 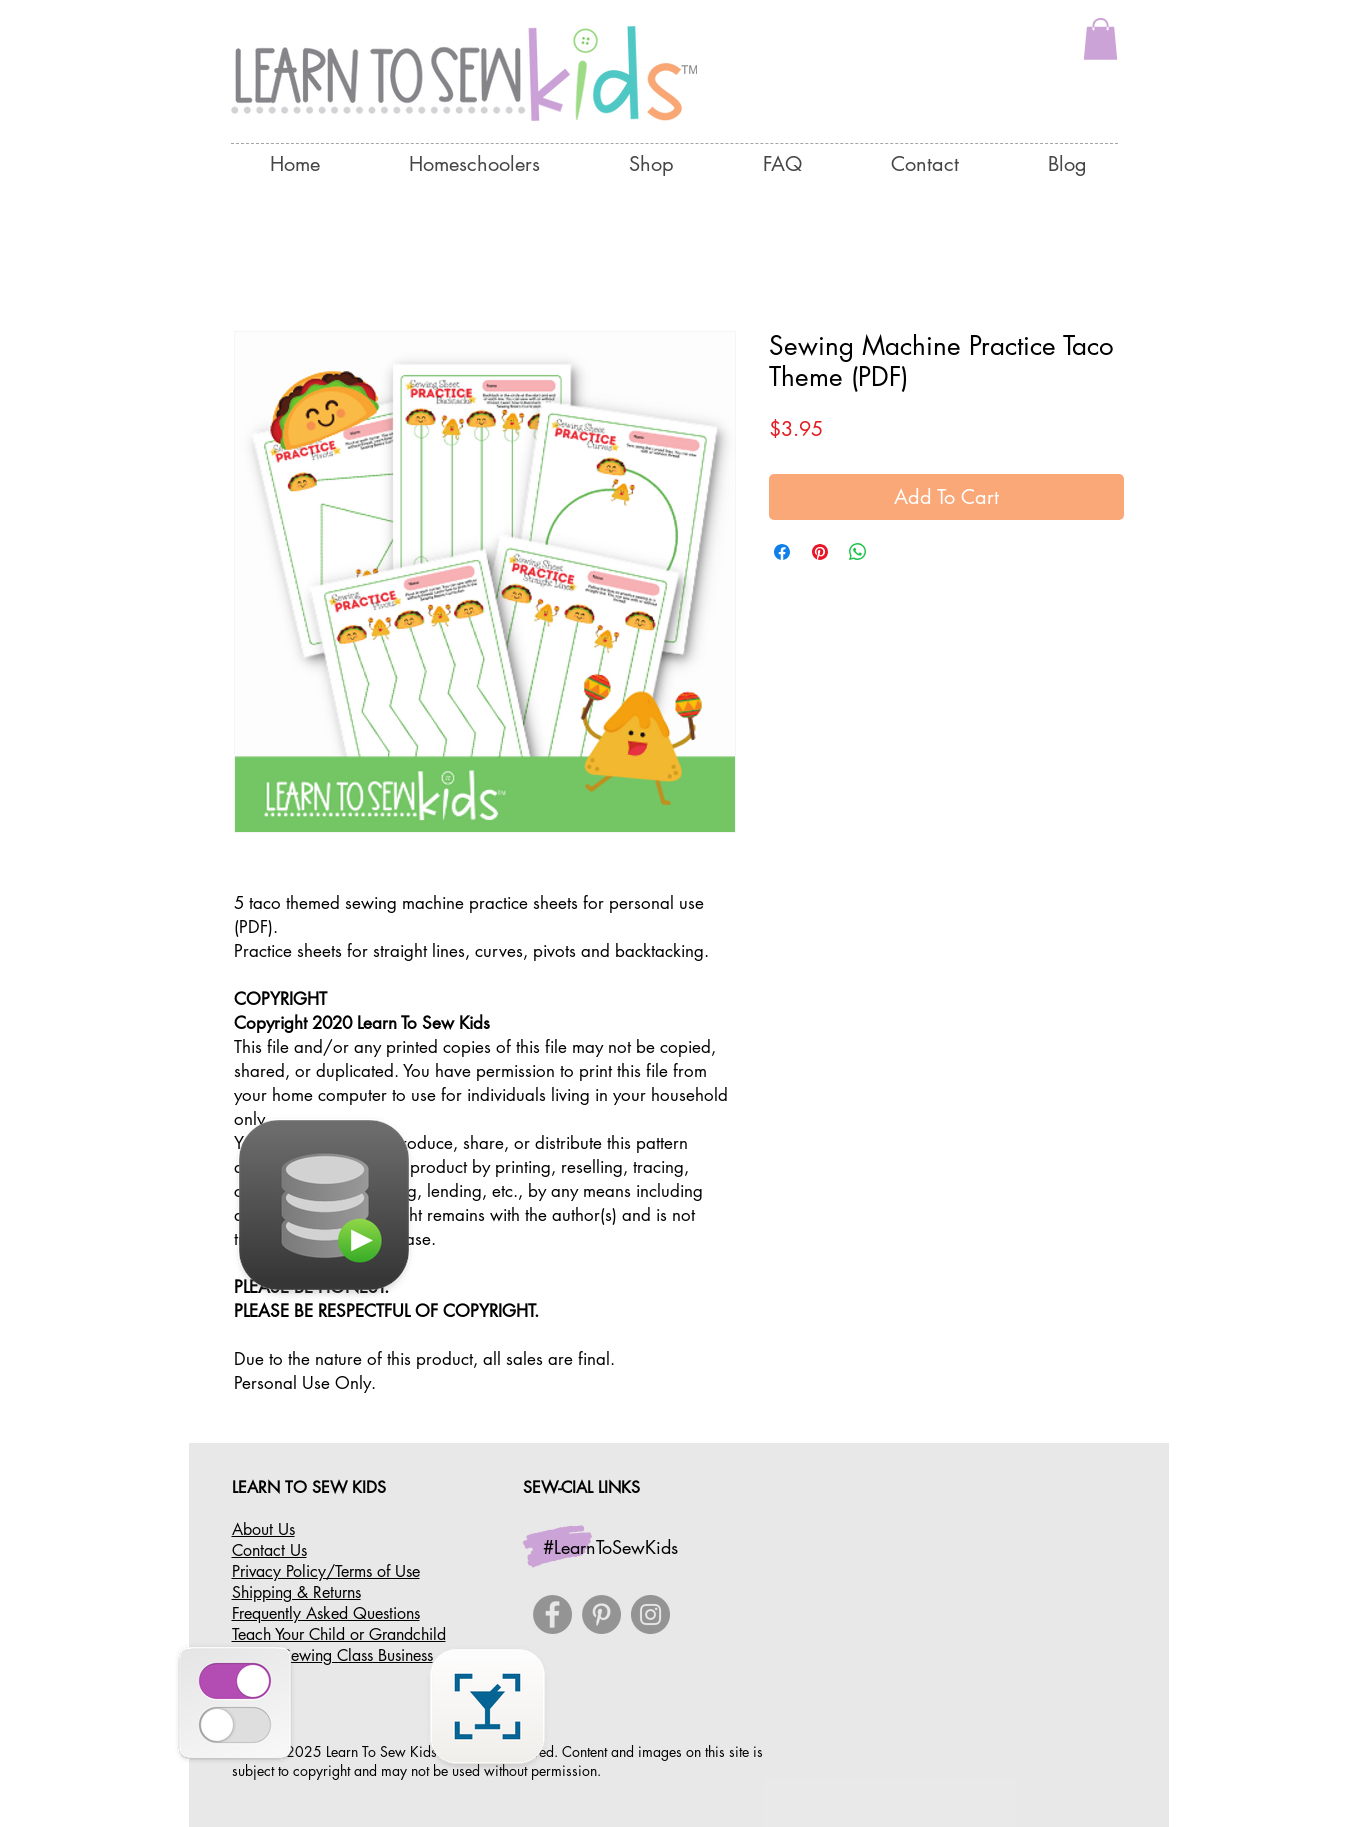 I want to click on open desktop preferences or settings, so click(x=235, y=1703).